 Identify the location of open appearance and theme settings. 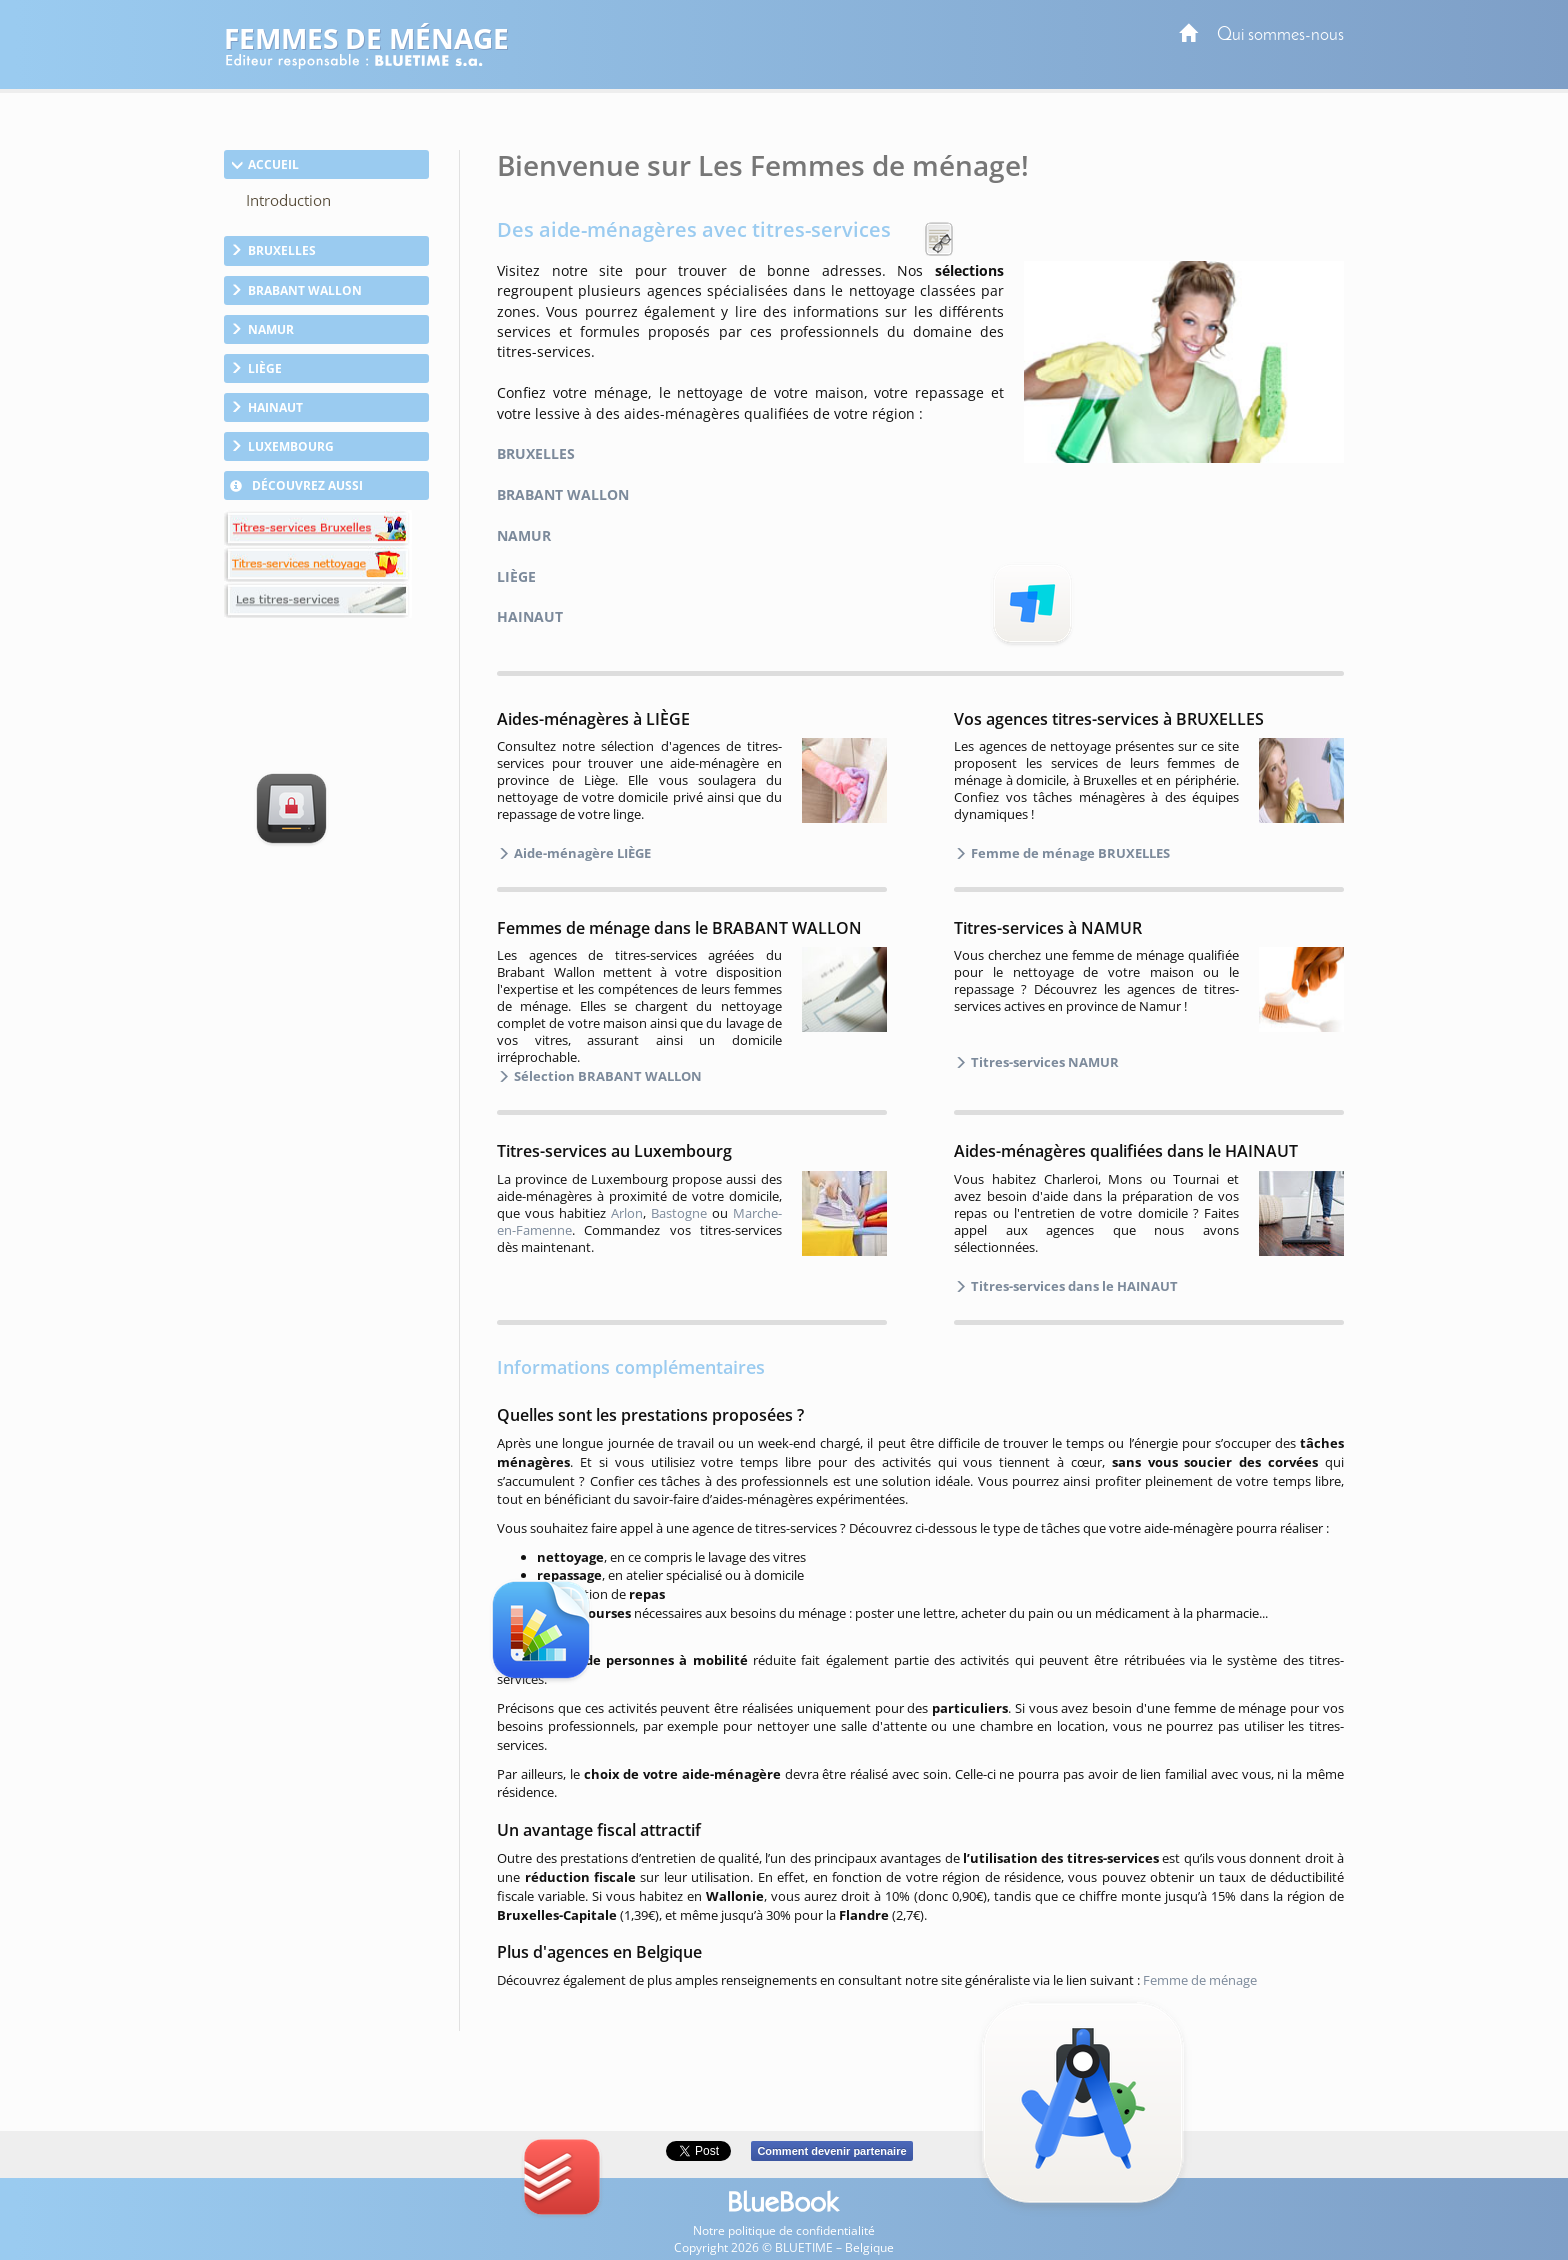
(541, 1630).